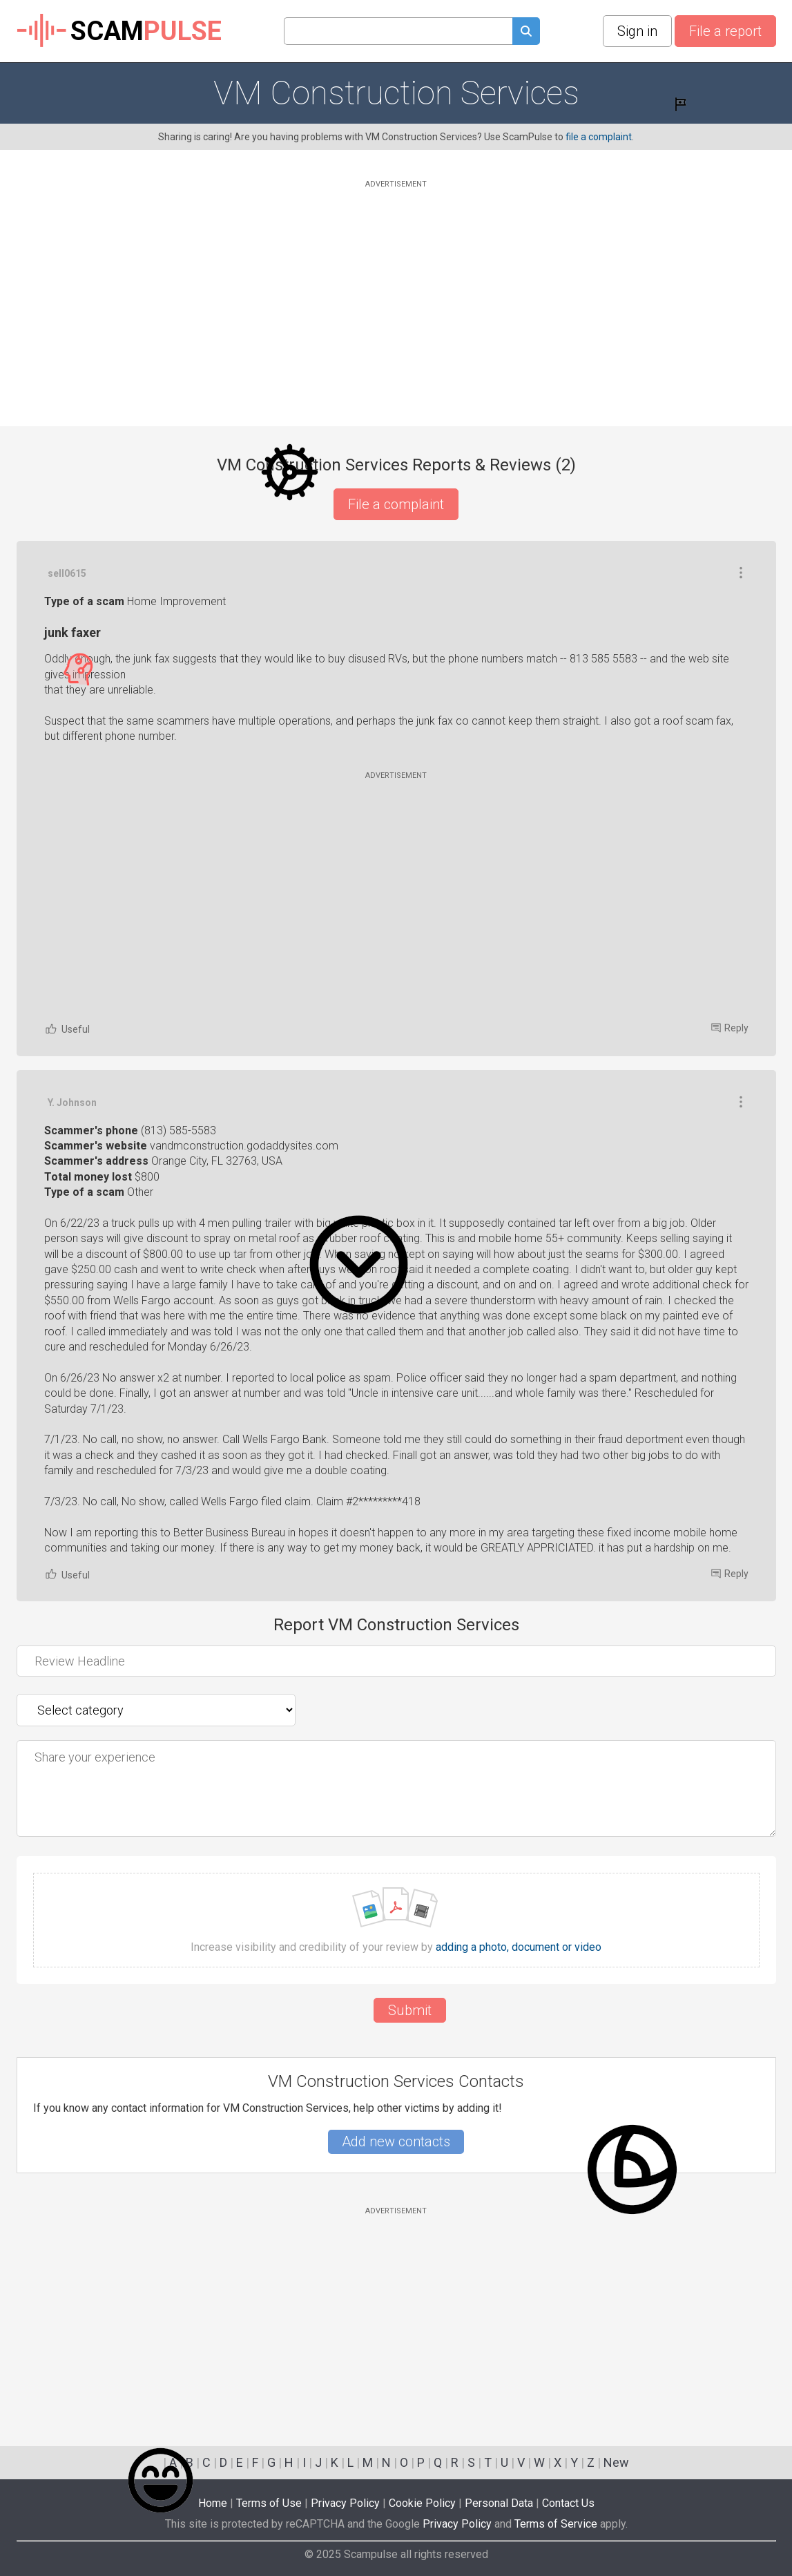  Describe the element at coordinates (160, 2480) in the screenshot. I see `add a laughing emoji reaction` at that location.